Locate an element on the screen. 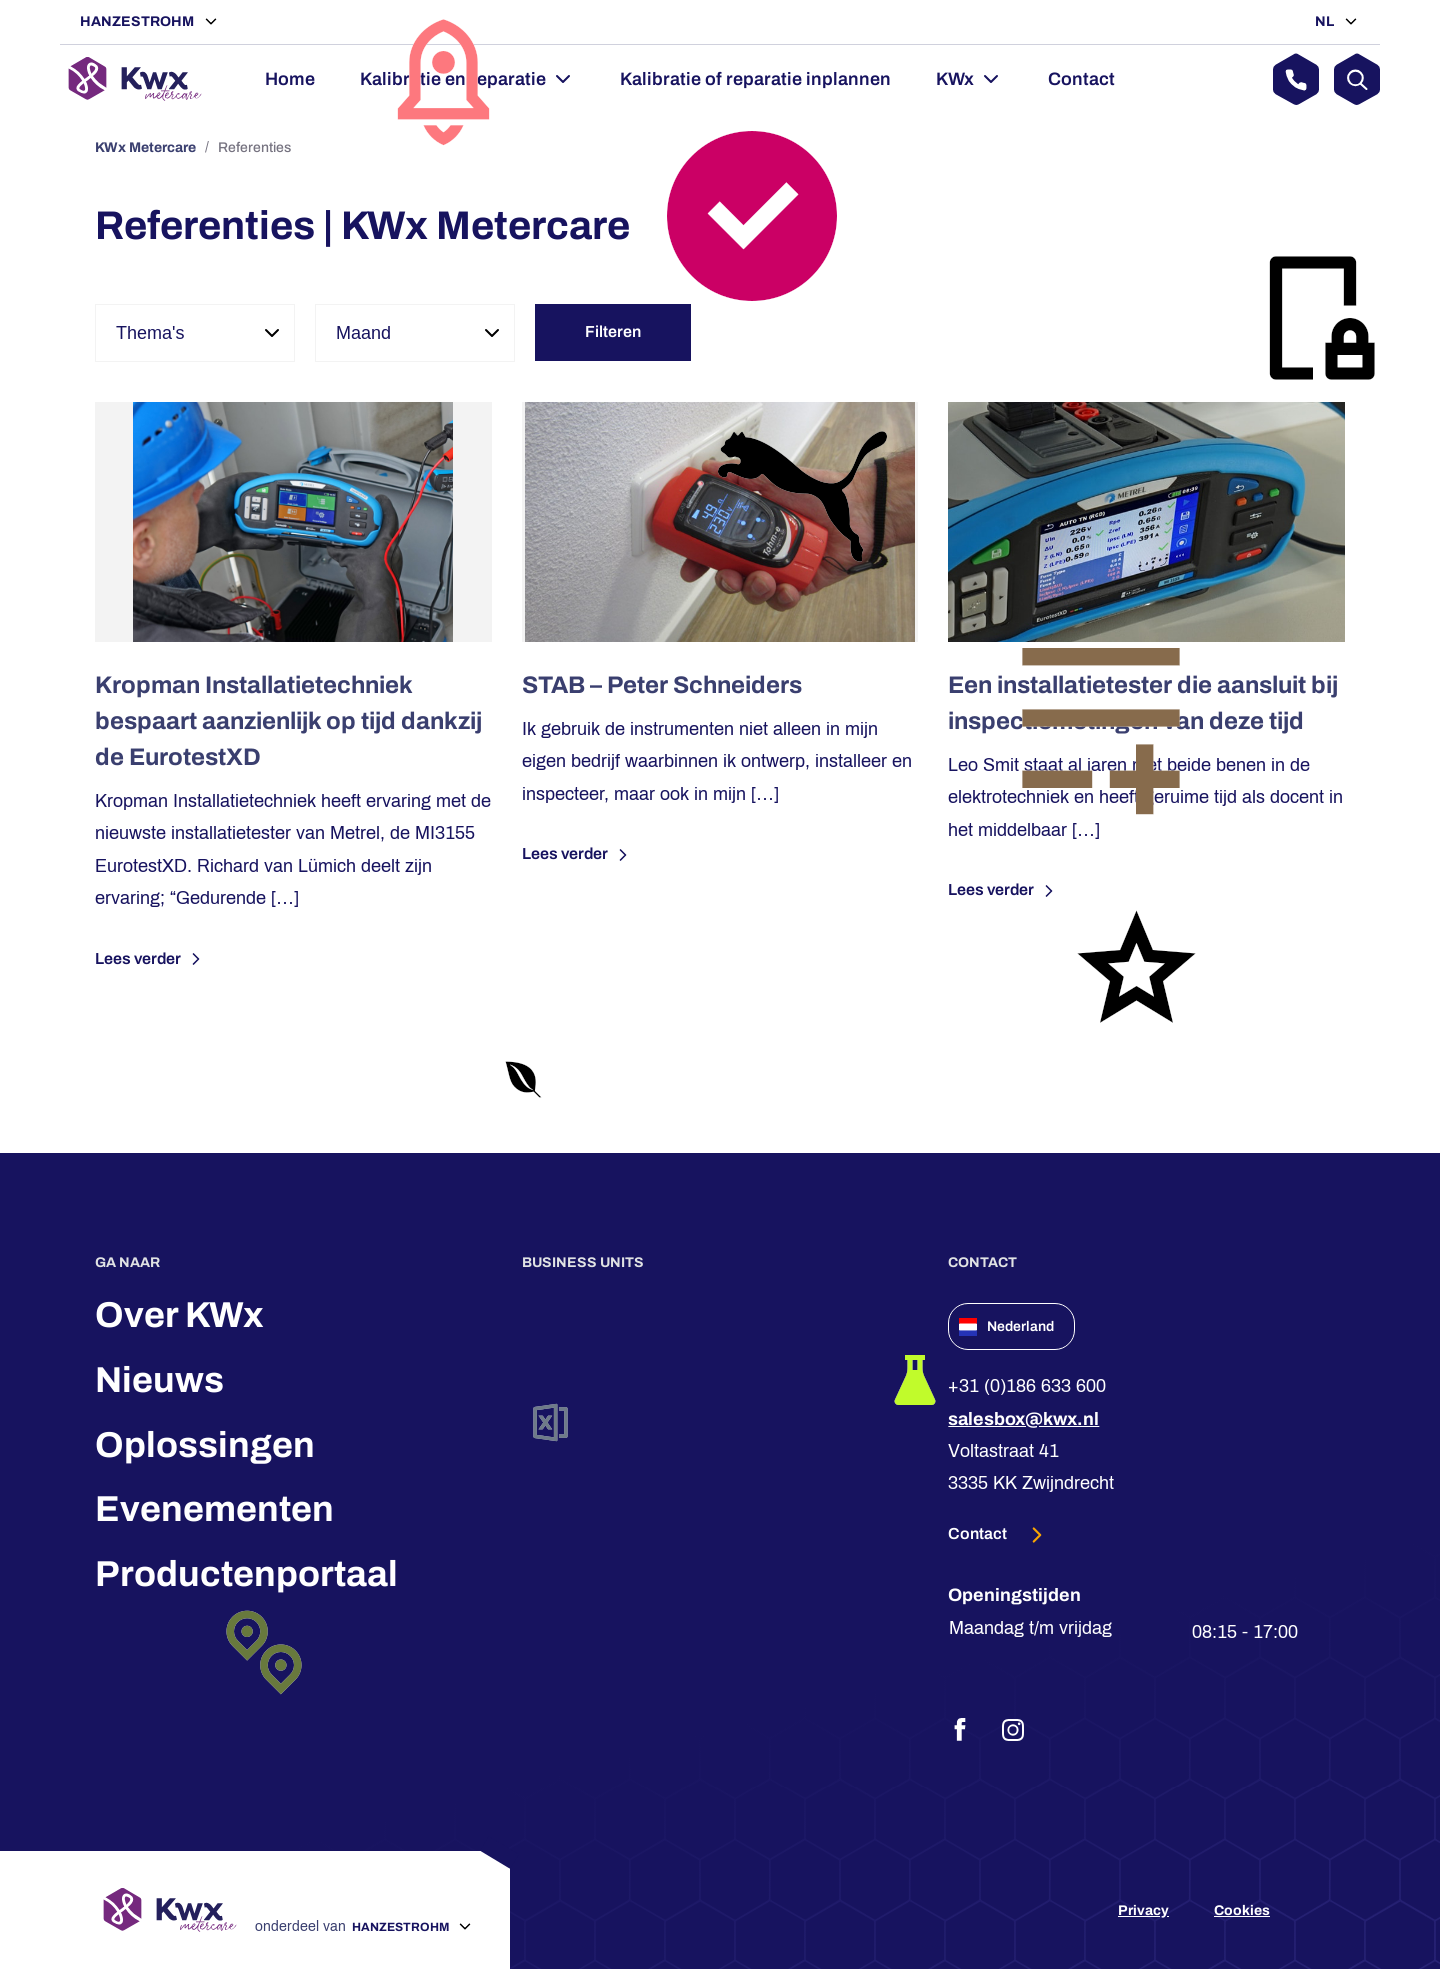  access laboratory or science features is located at coordinates (915, 1380).